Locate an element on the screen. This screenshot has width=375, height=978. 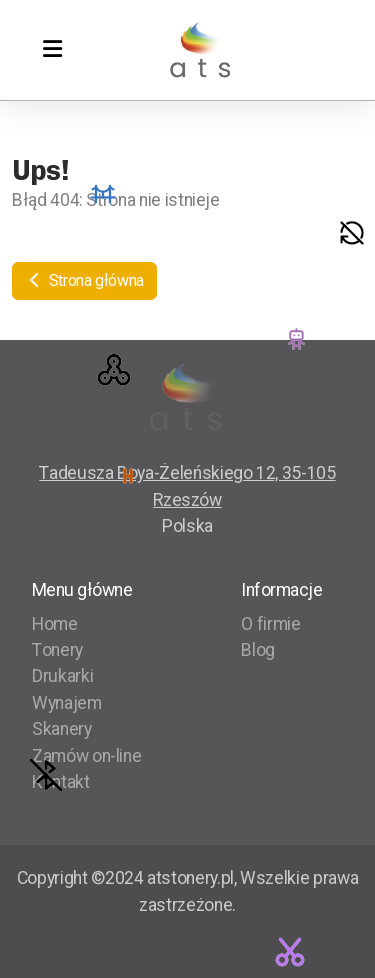
access AI assistant or chatbot is located at coordinates (296, 339).